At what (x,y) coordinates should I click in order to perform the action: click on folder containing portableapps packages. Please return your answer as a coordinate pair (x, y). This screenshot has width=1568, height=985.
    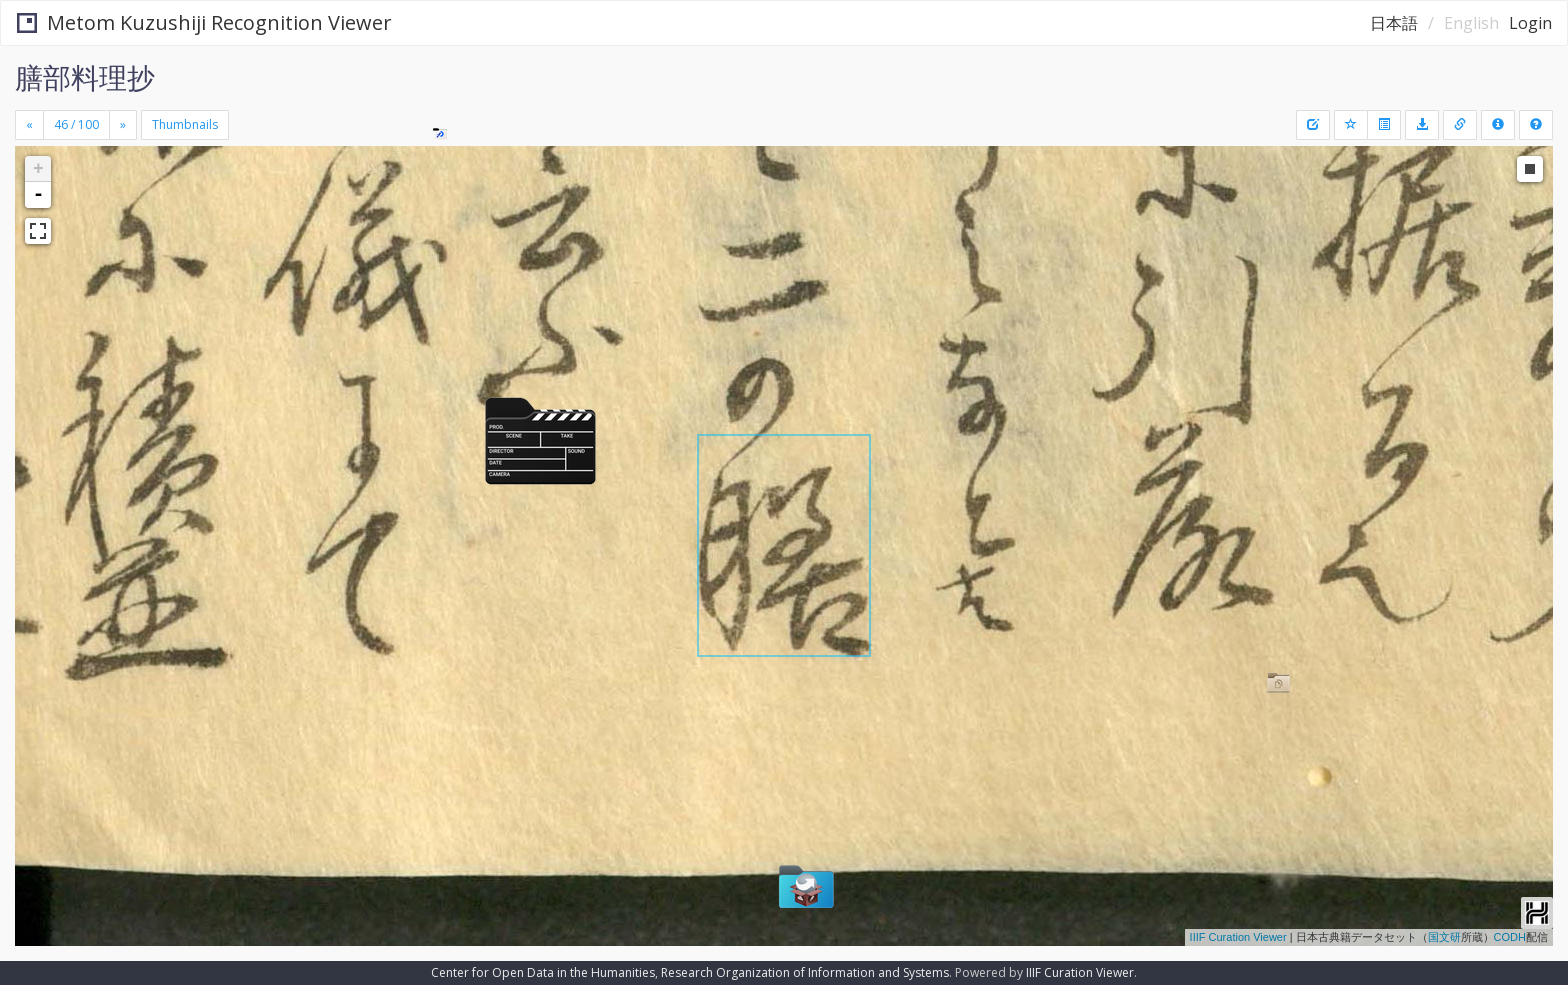
    Looking at the image, I should click on (806, 888).